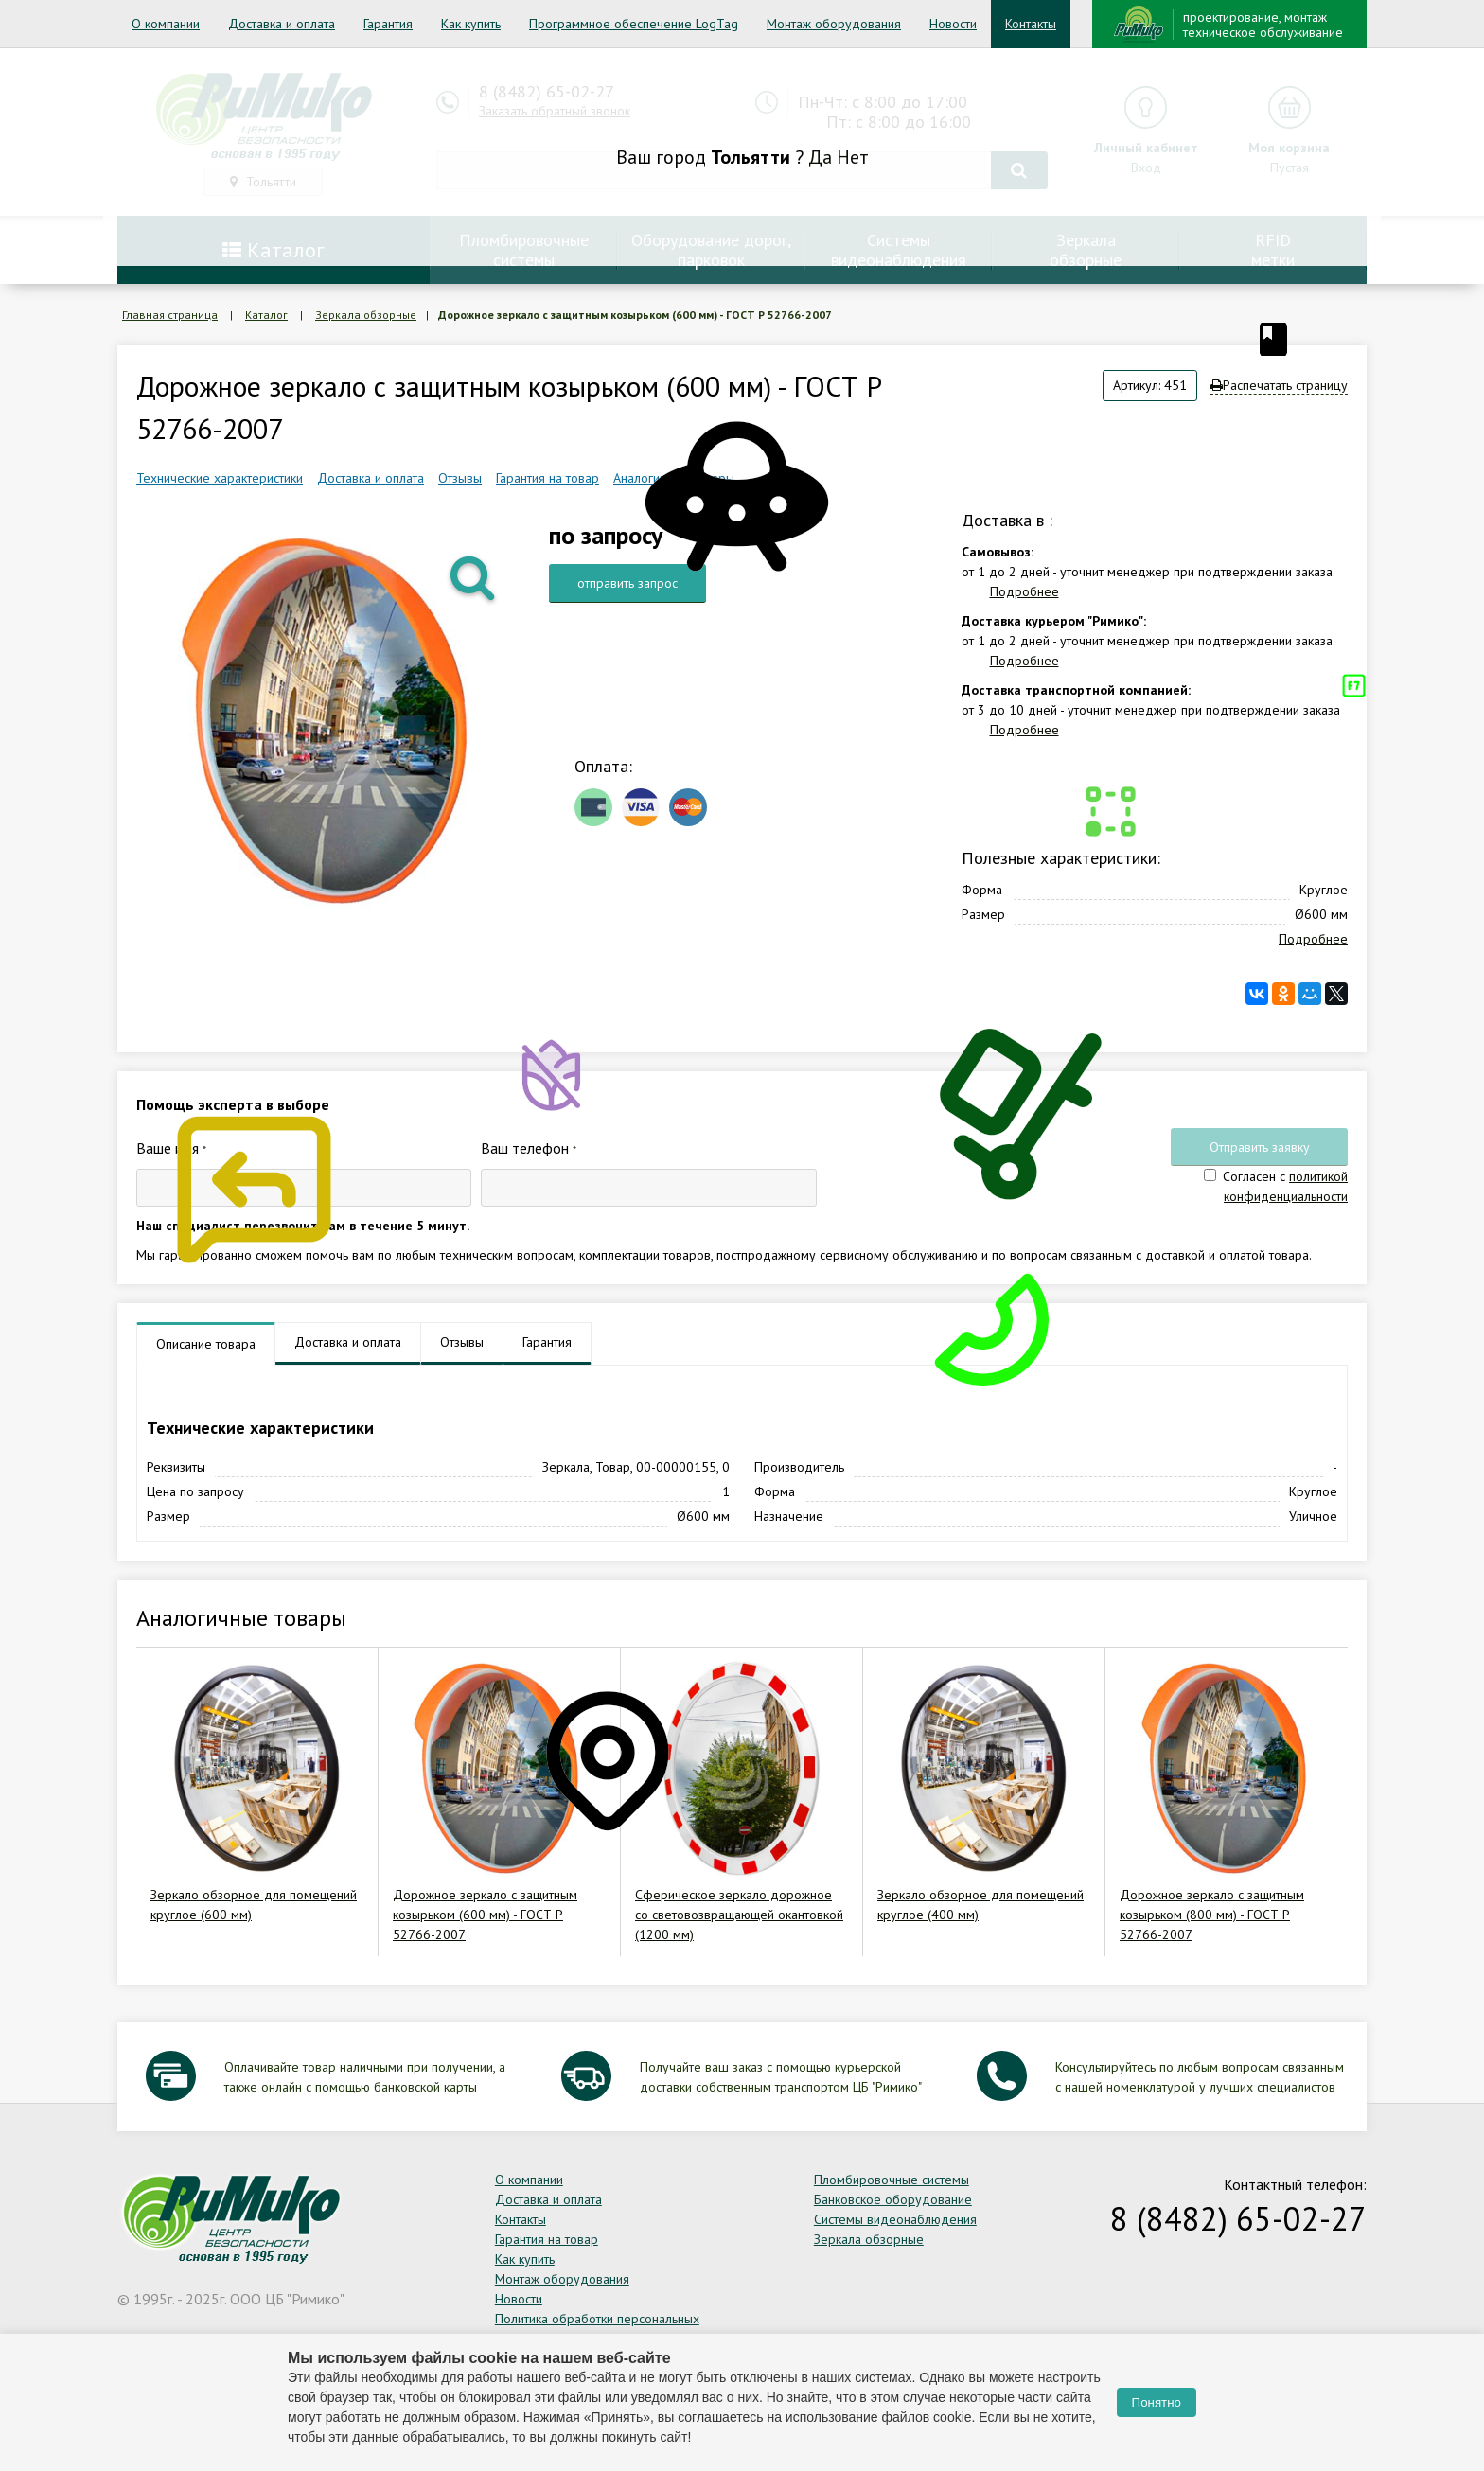  Describe the element at coordinates (608, 1759) in the screenshot. I see `view or set a location on the map` at that location.